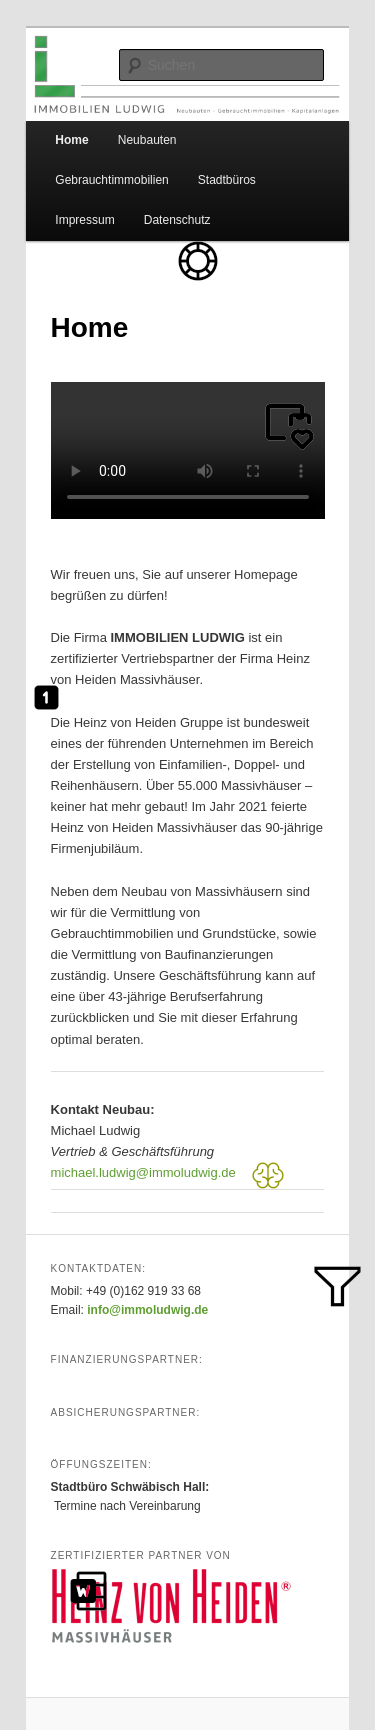 The width and height of the screenshot is (375, 1730). Describe the element at coordinates (198, 261) in the screenshot. I see `access casino or gambling features` at that location.